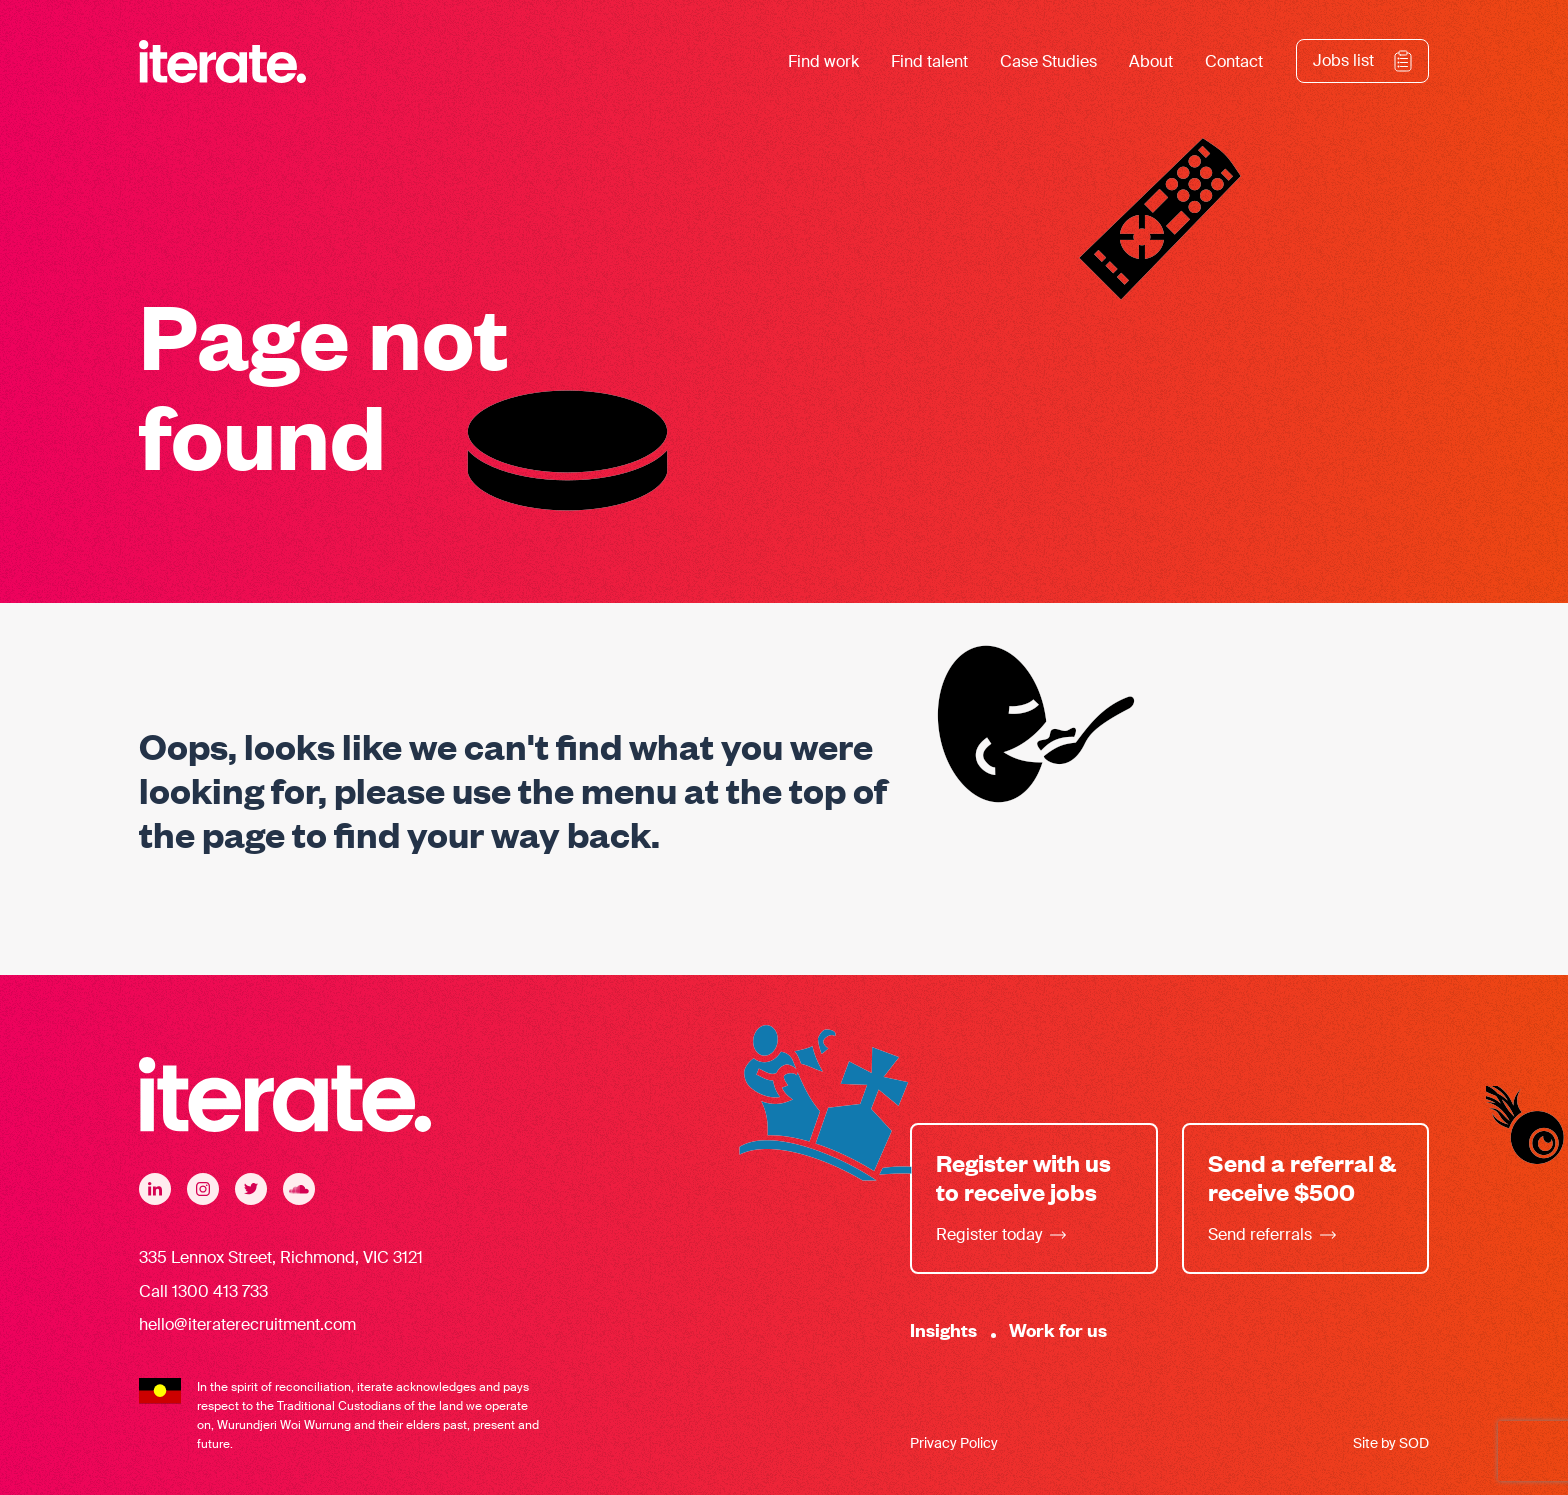 The width and height of the screenshot is (1568, 1495). I want to click on indicates a status effect like curse or blindness in a game, so click(1524, 1125).